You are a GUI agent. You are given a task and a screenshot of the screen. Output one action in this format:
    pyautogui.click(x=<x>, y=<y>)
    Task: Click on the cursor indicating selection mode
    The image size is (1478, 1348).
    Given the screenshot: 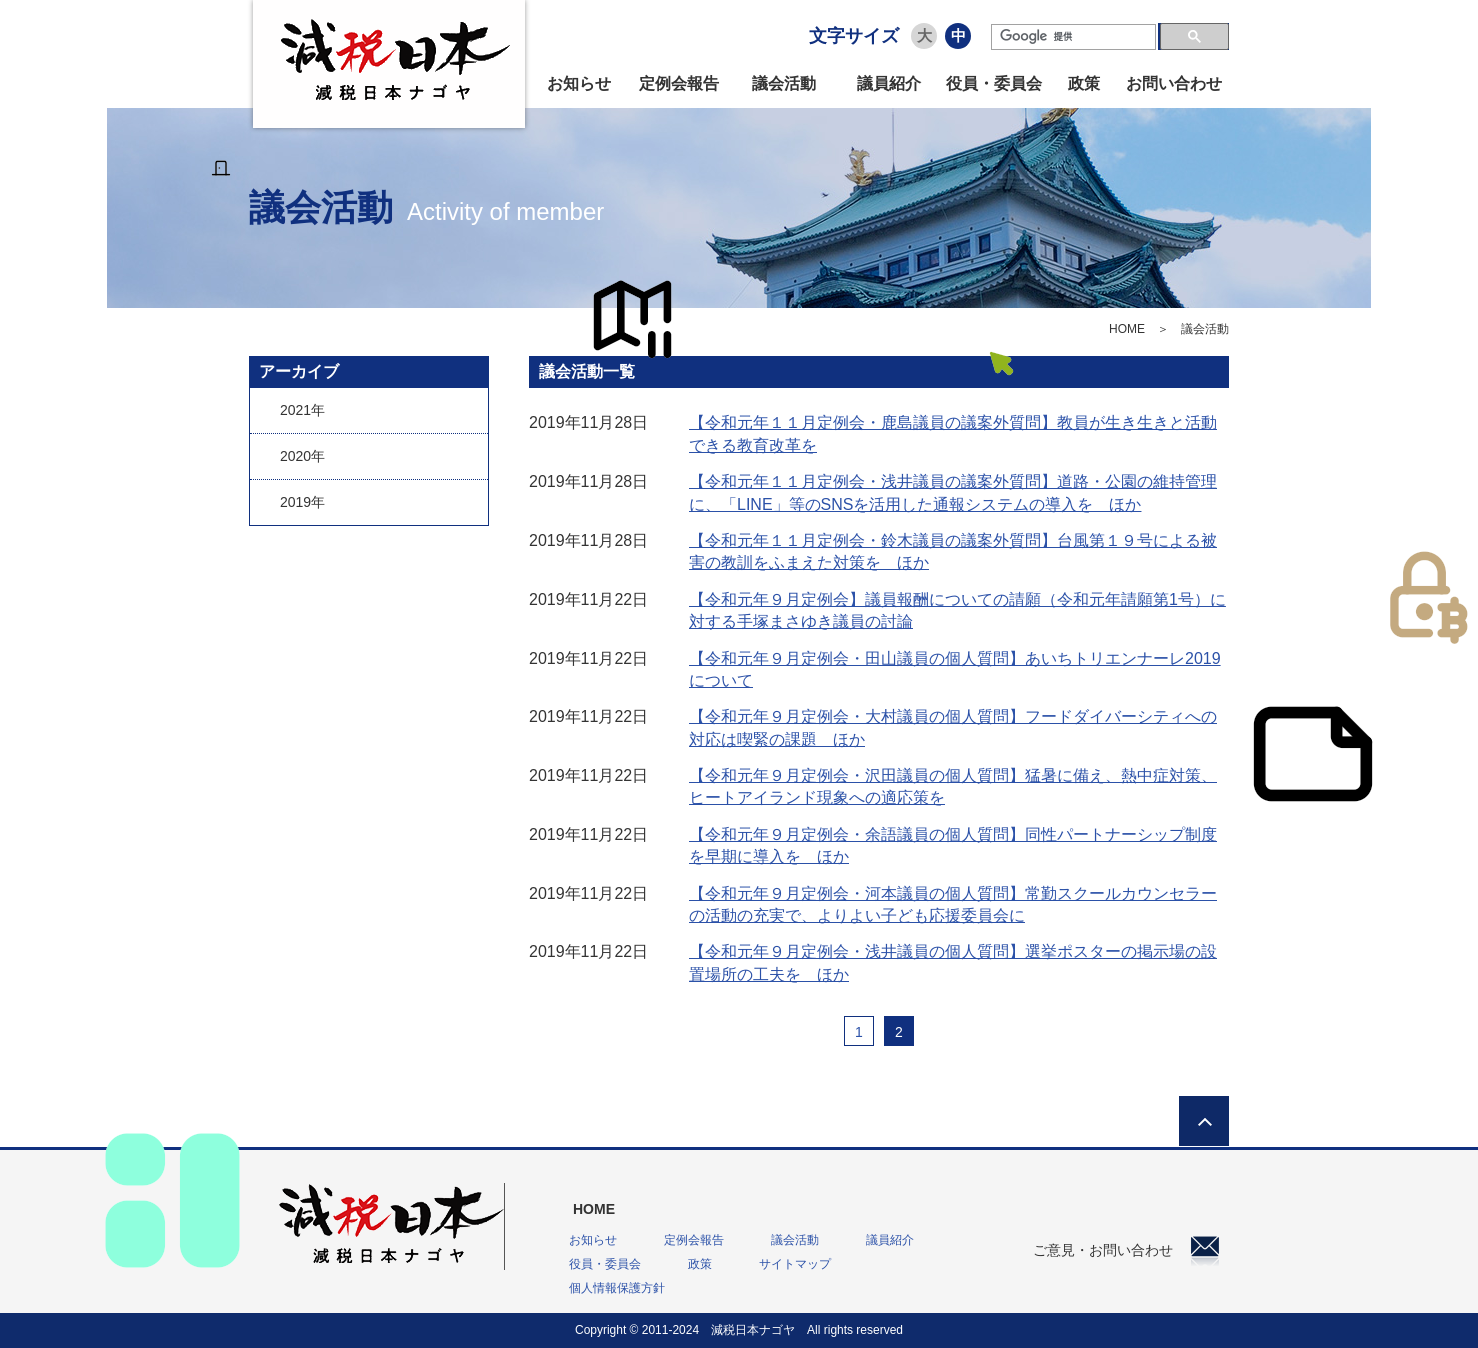 What is the action you would take?
    pyautogui.click(x=1001, y=363)
    